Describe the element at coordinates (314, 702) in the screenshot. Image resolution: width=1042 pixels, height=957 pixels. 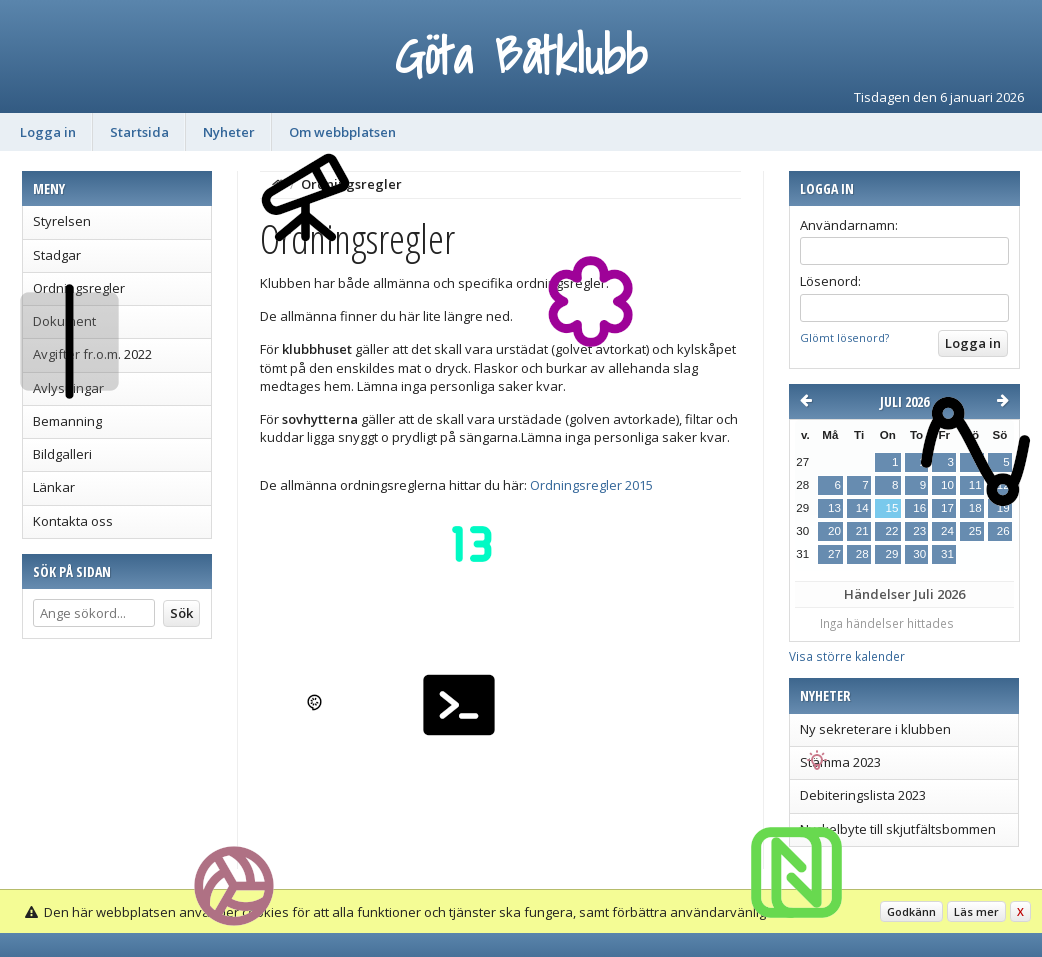
I see `cucumber testing framework logo` at that location.